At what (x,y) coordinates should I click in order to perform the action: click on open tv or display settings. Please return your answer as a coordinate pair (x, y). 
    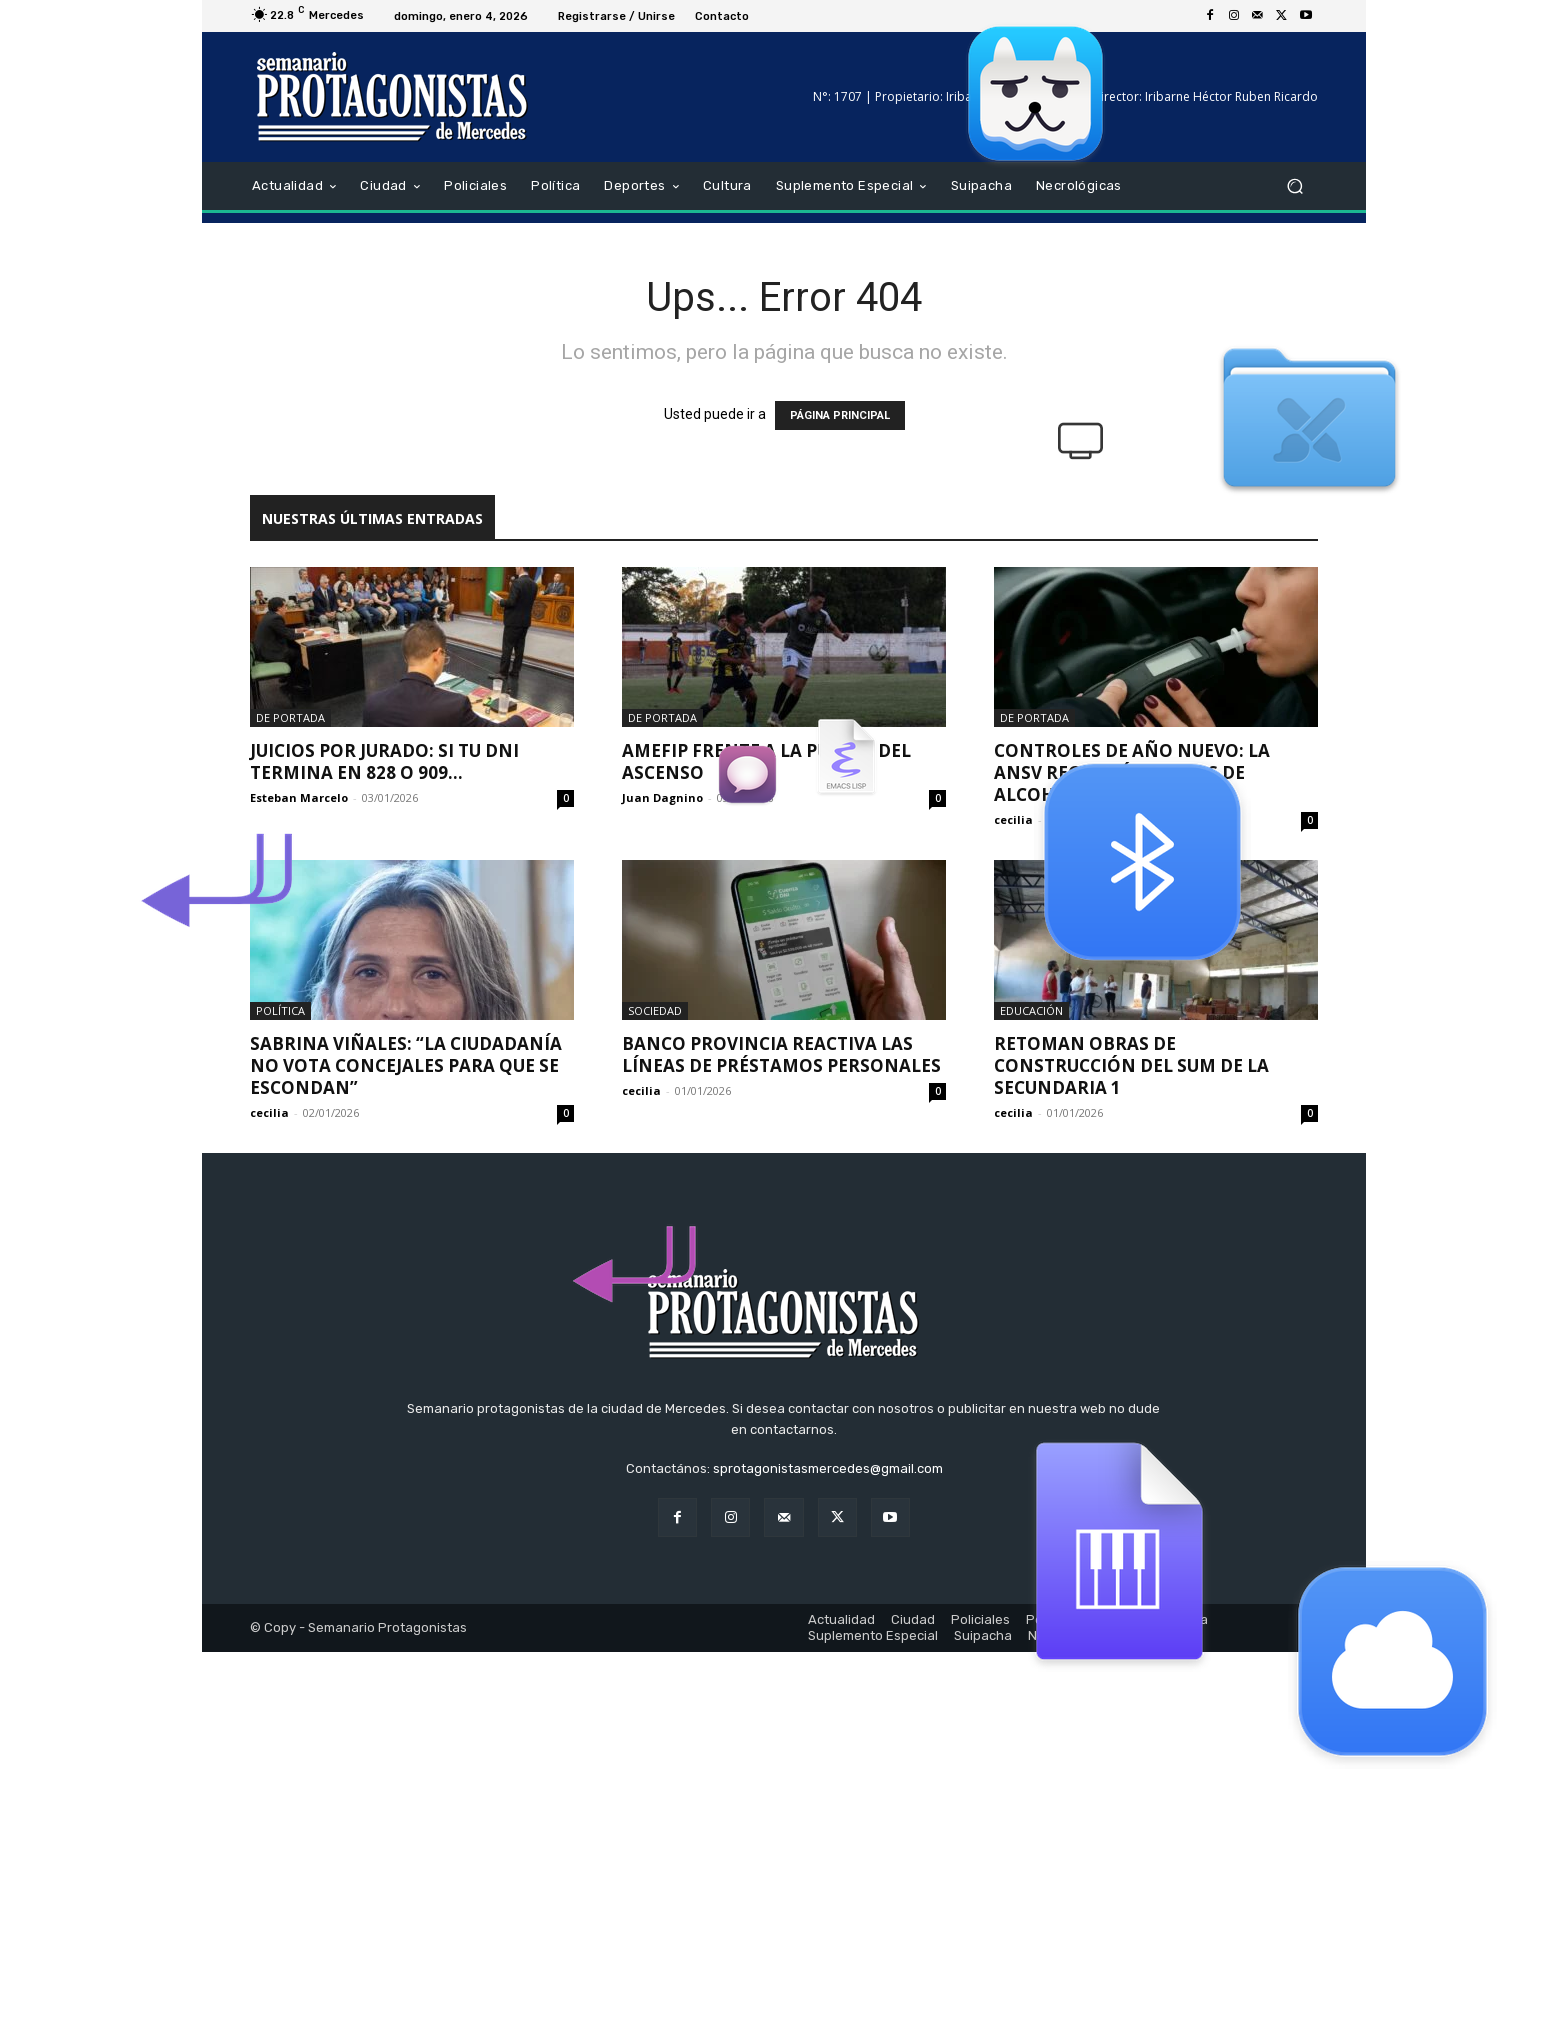
    Looking at the image, I should click on (1080, 439).